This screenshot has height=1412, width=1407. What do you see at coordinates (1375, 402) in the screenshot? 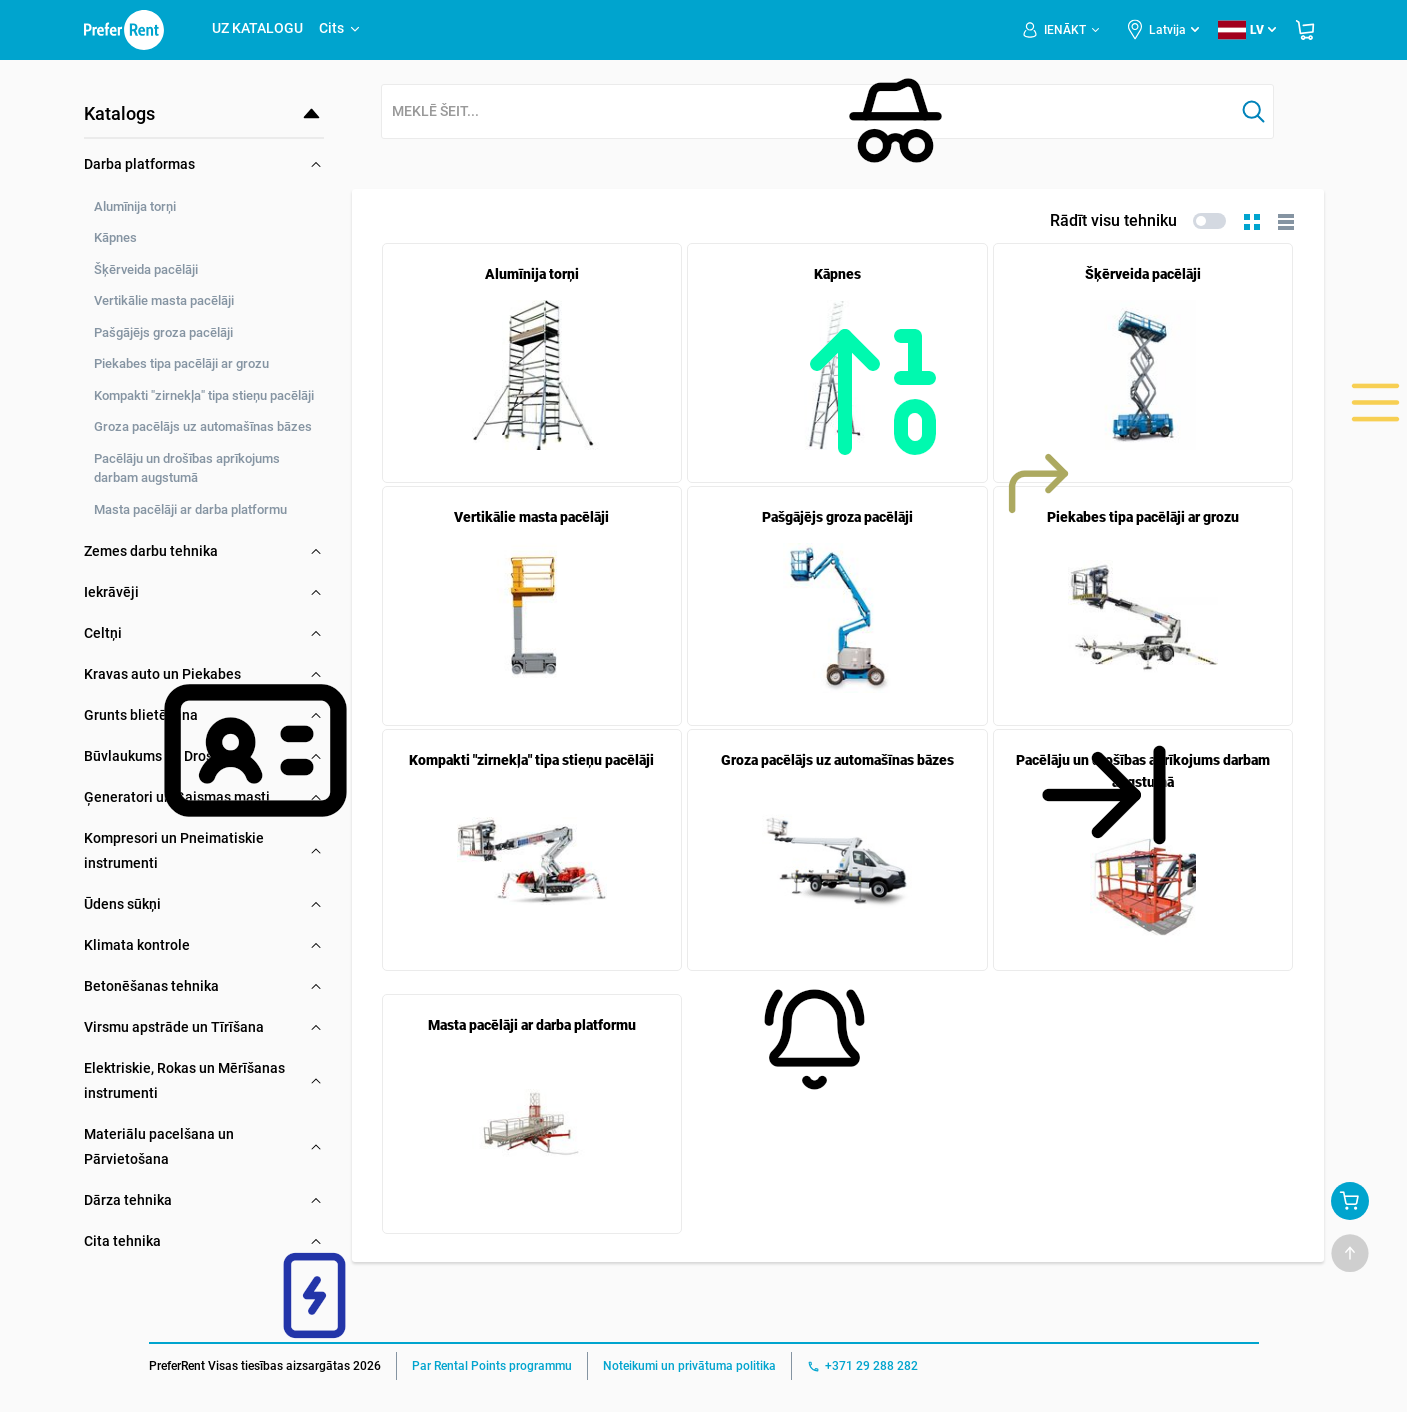
I see `justify text alignment` at bounding box center [1375, 402].